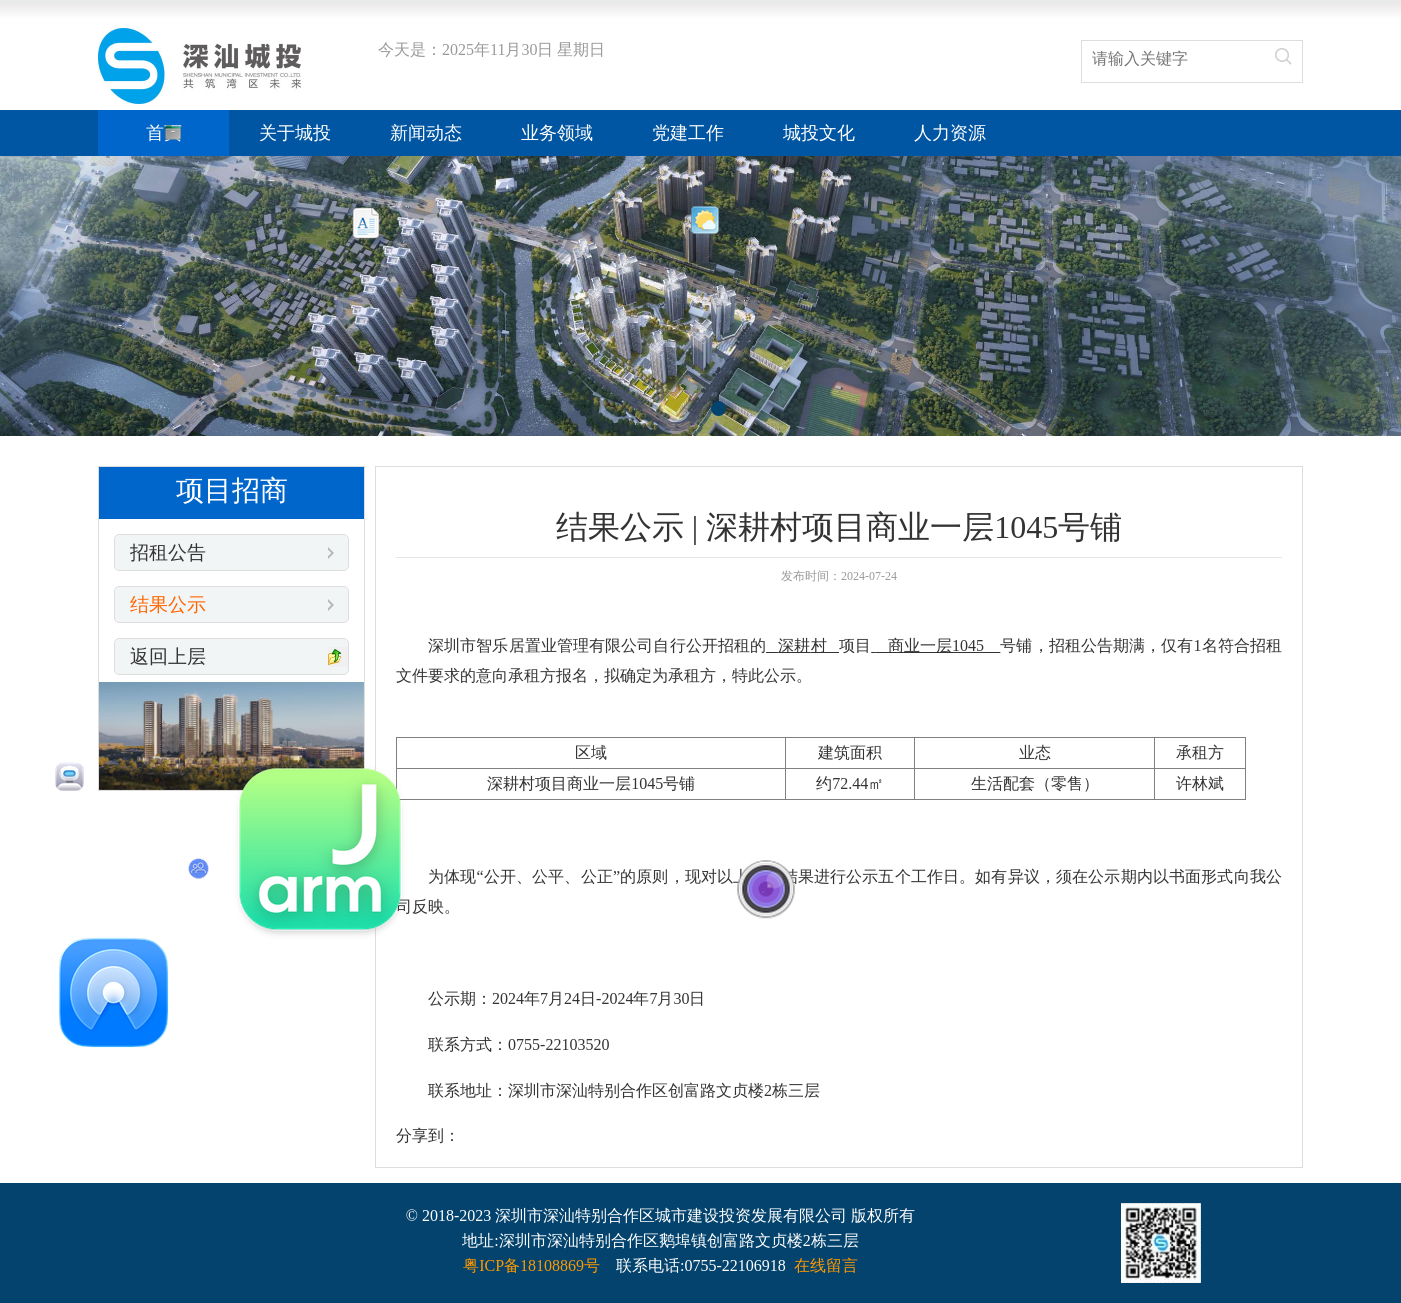 The height and width of the screenshot is (1303, 1401). I want to click on switch between user accounts, so click(198, 868).